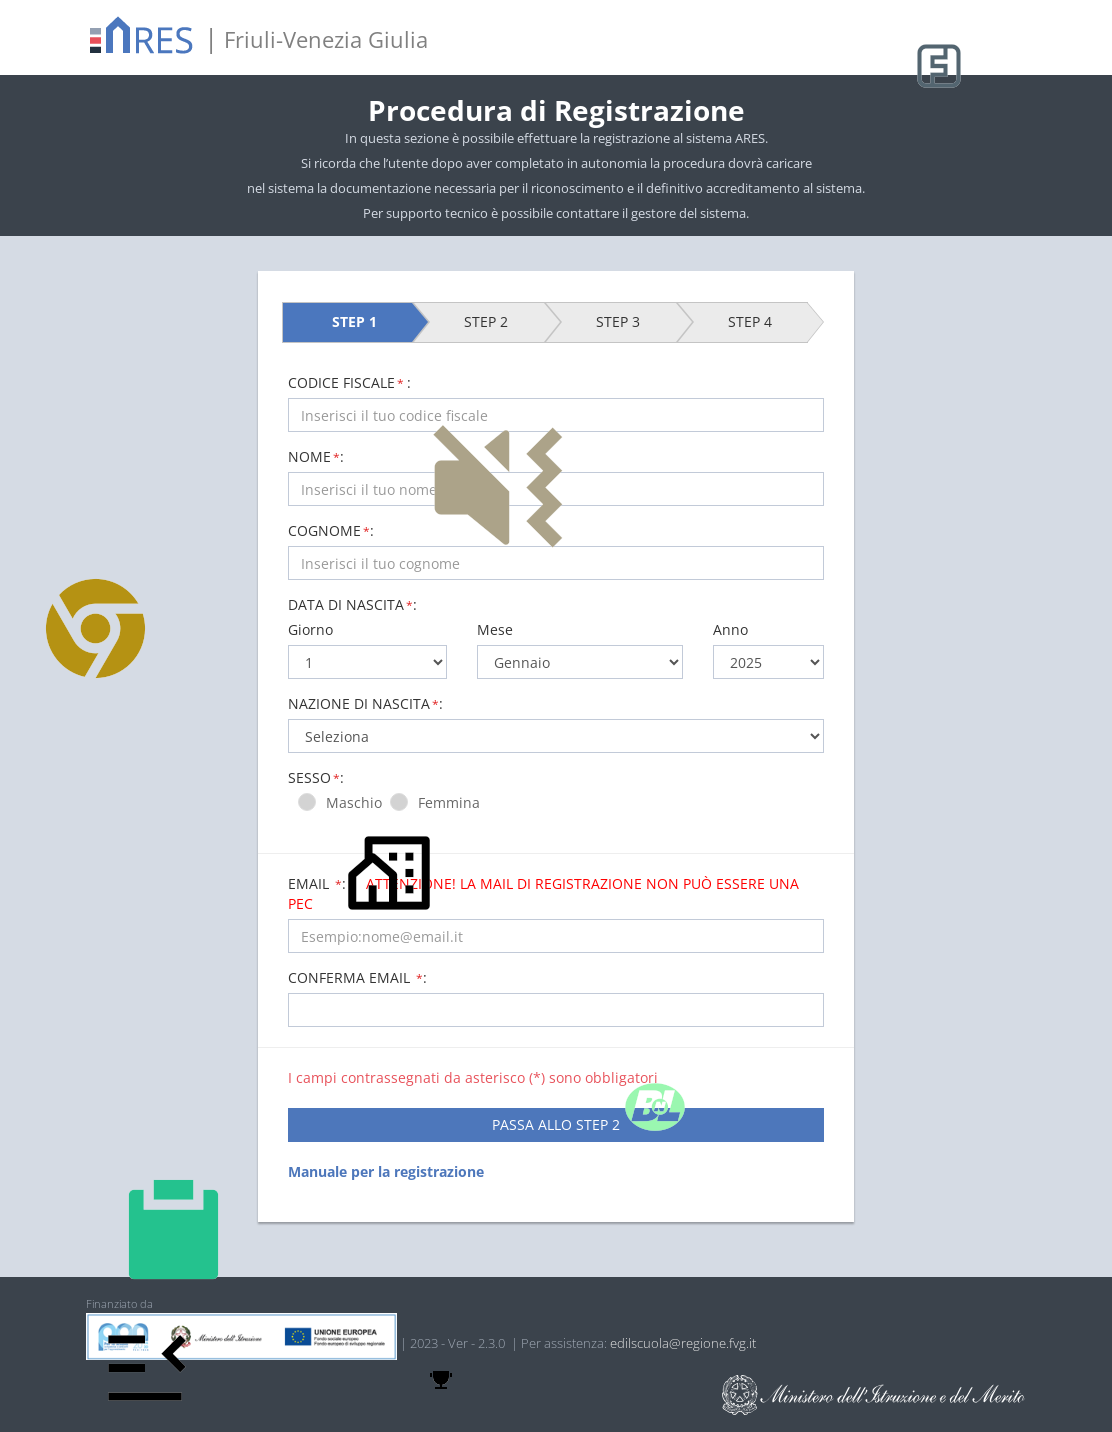  Describe the element at coordinates (441, 1380) in the screenshot. I see `view achievements or awards` at that location.